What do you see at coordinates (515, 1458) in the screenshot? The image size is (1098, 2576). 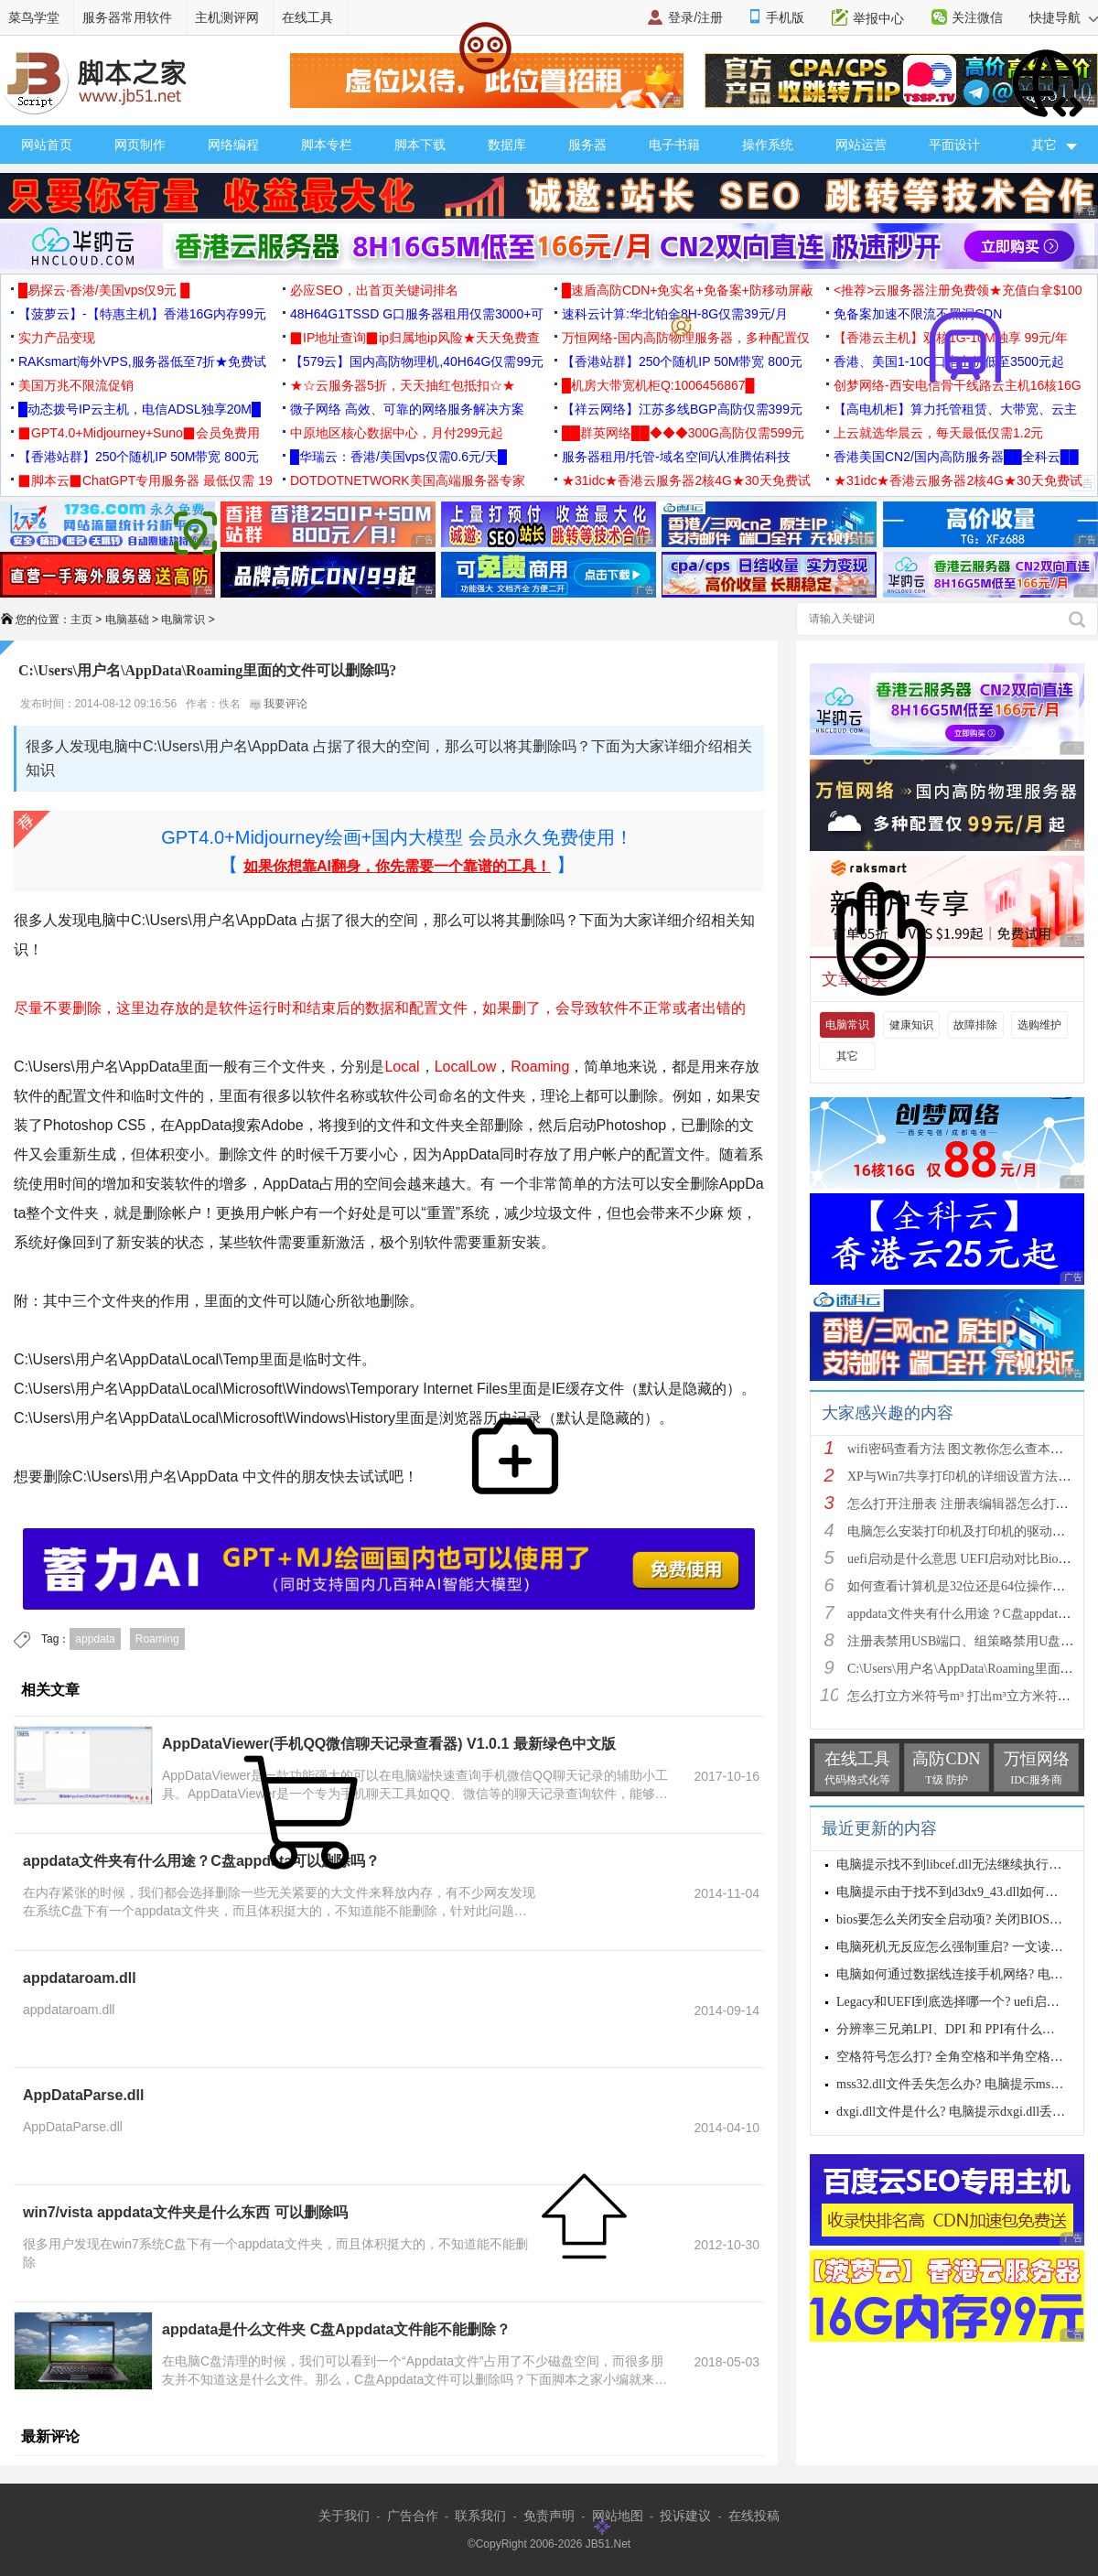 I see `add a new photo` at bounding box center [515, 1458].